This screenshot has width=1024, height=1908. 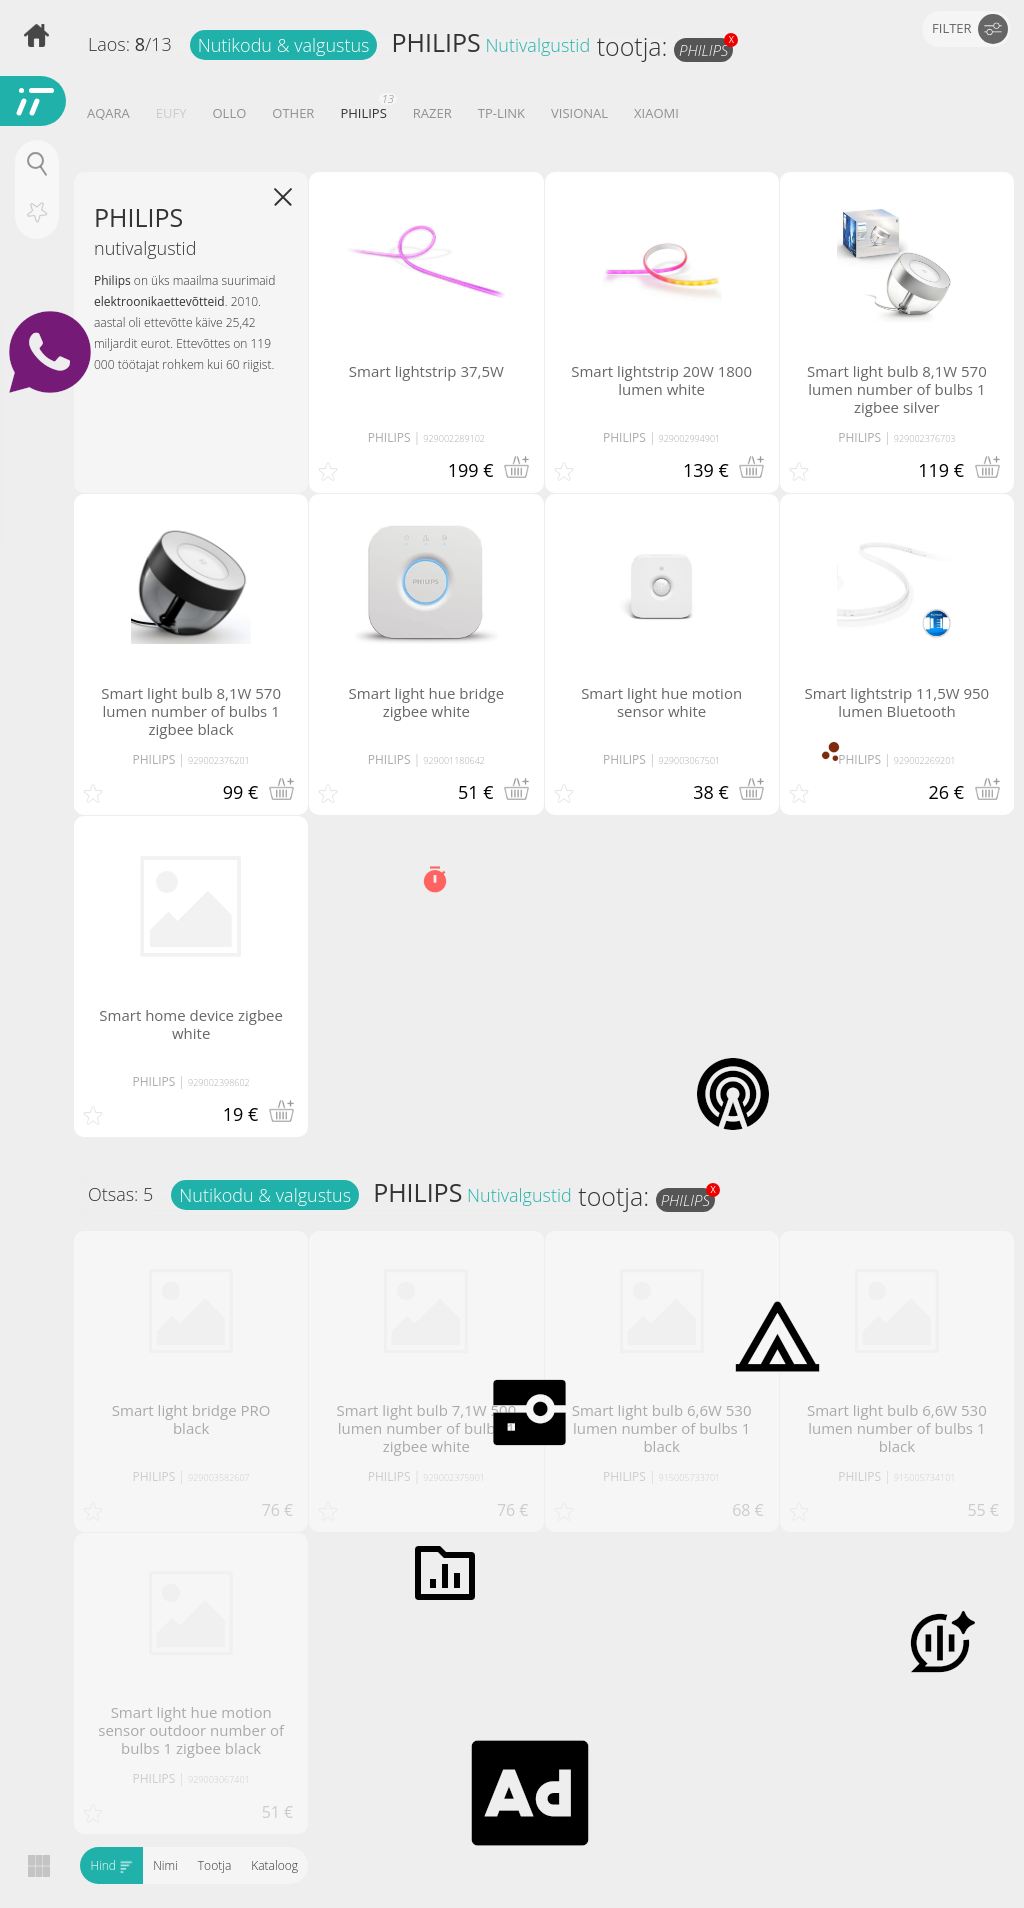 What do you see at coordinates (50, 352) in the screenshot?
I see `open WhatsApp messaging app` at bounding box center [50, 352].